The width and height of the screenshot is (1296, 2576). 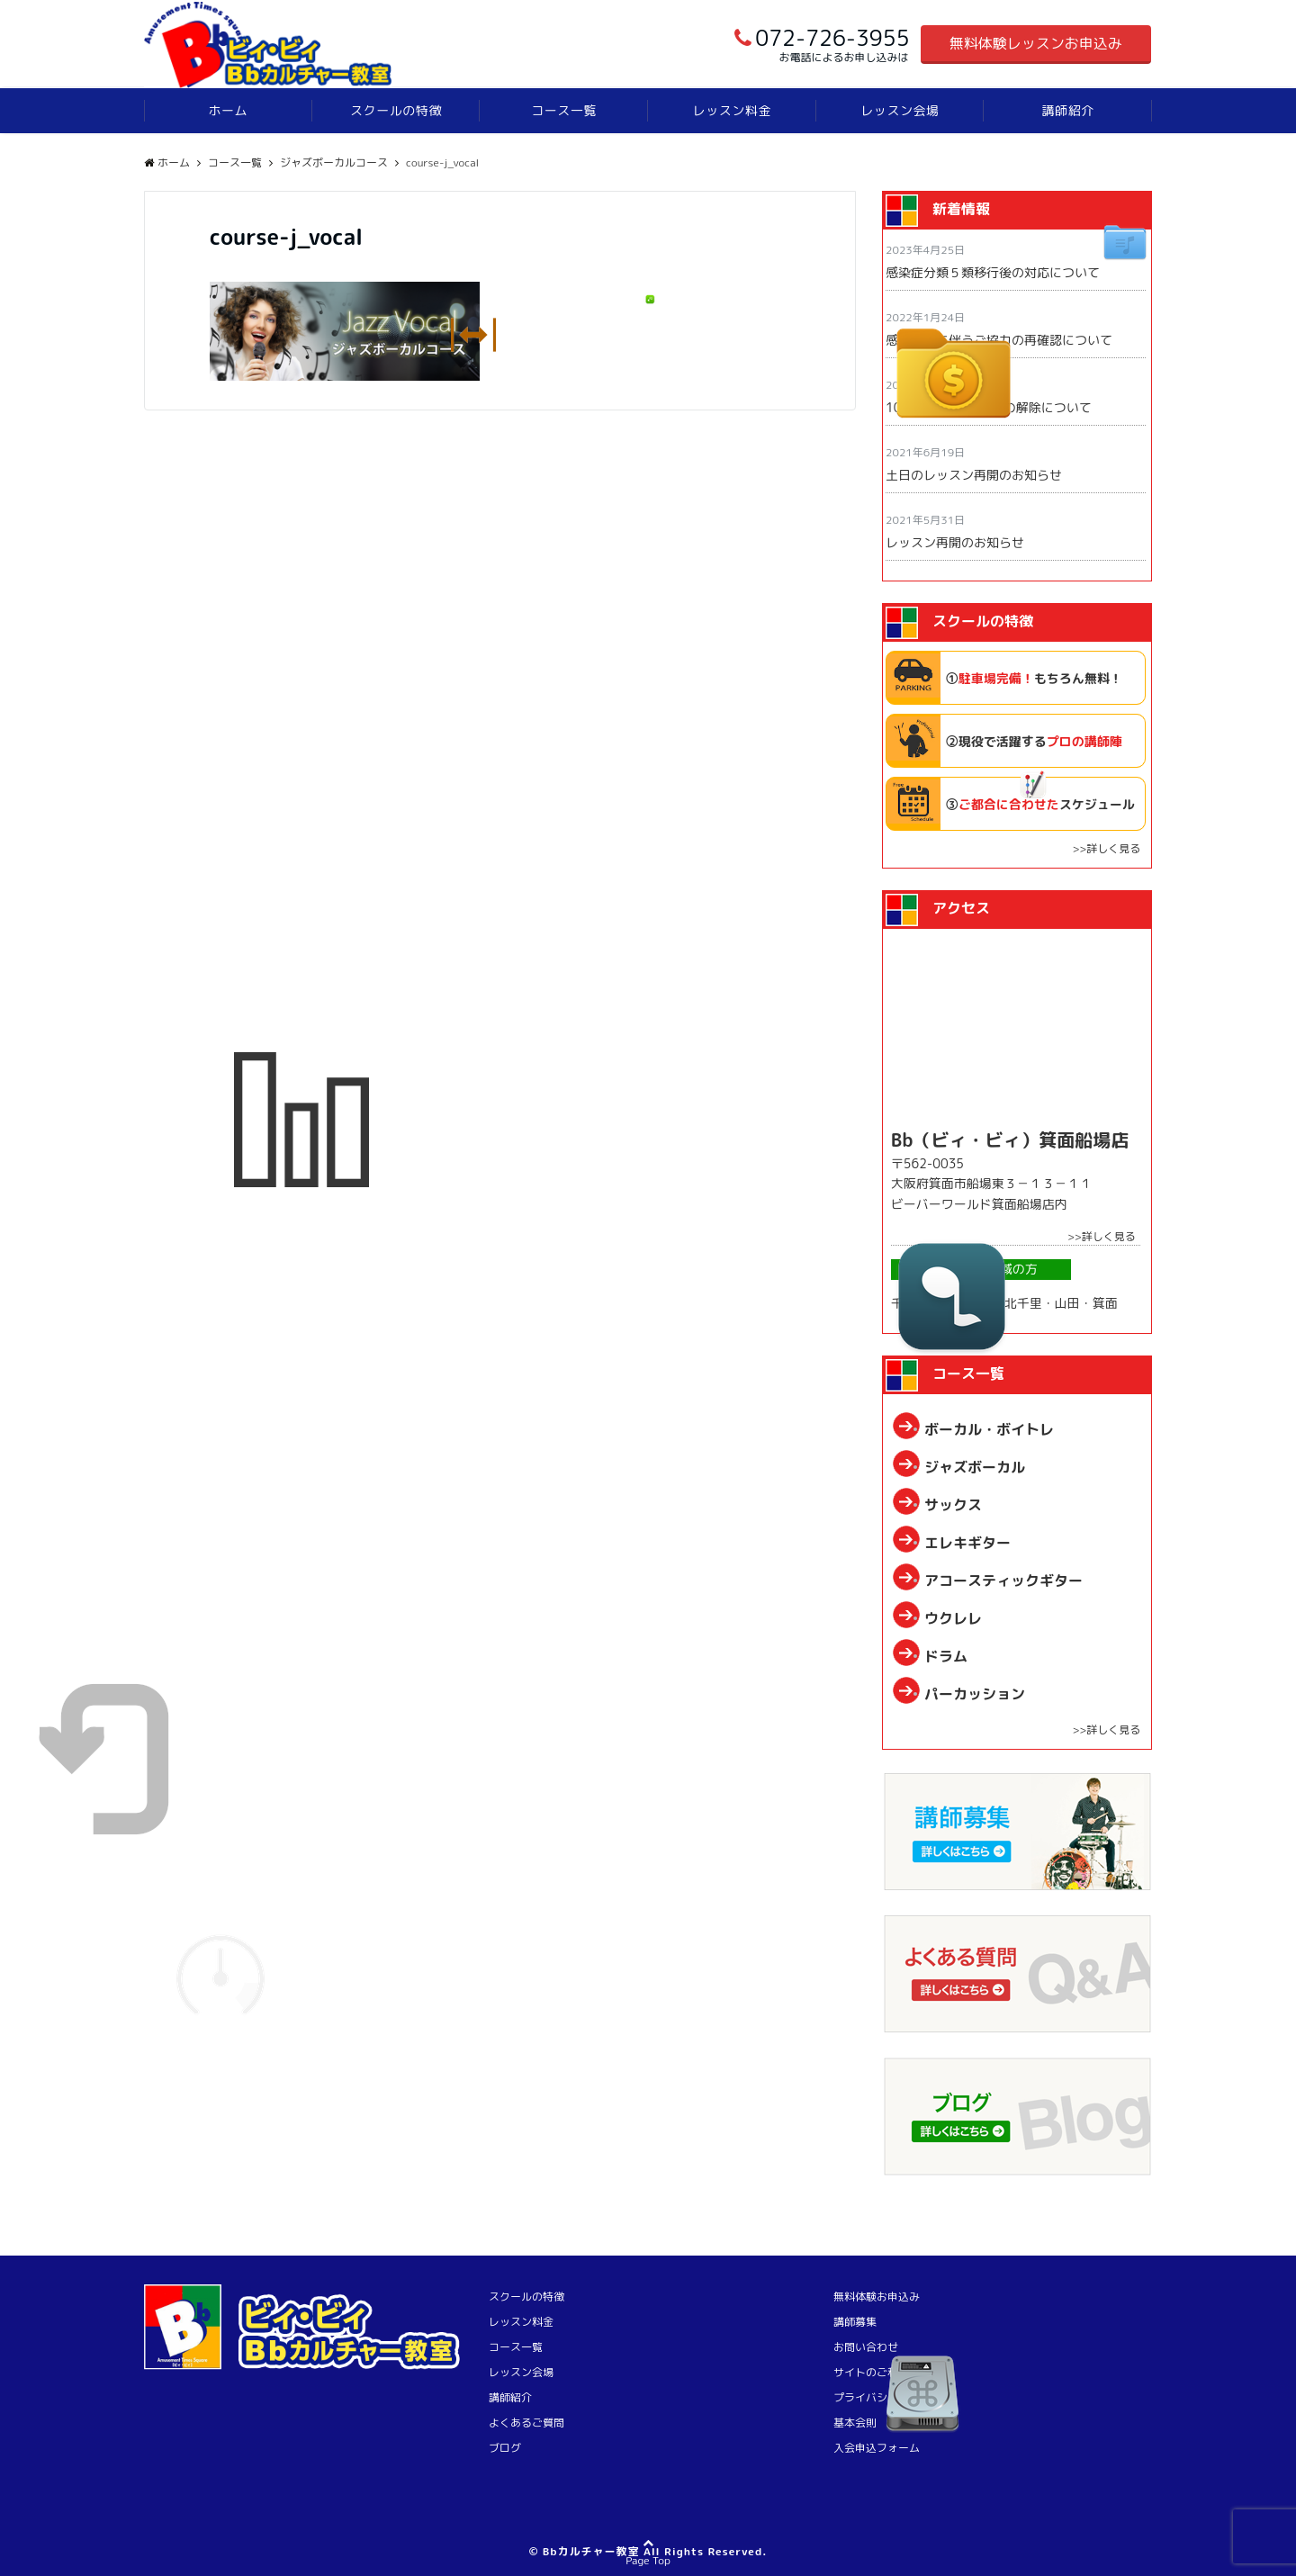 I want to click on view system performance metrics, so click(x=220, y=1975).